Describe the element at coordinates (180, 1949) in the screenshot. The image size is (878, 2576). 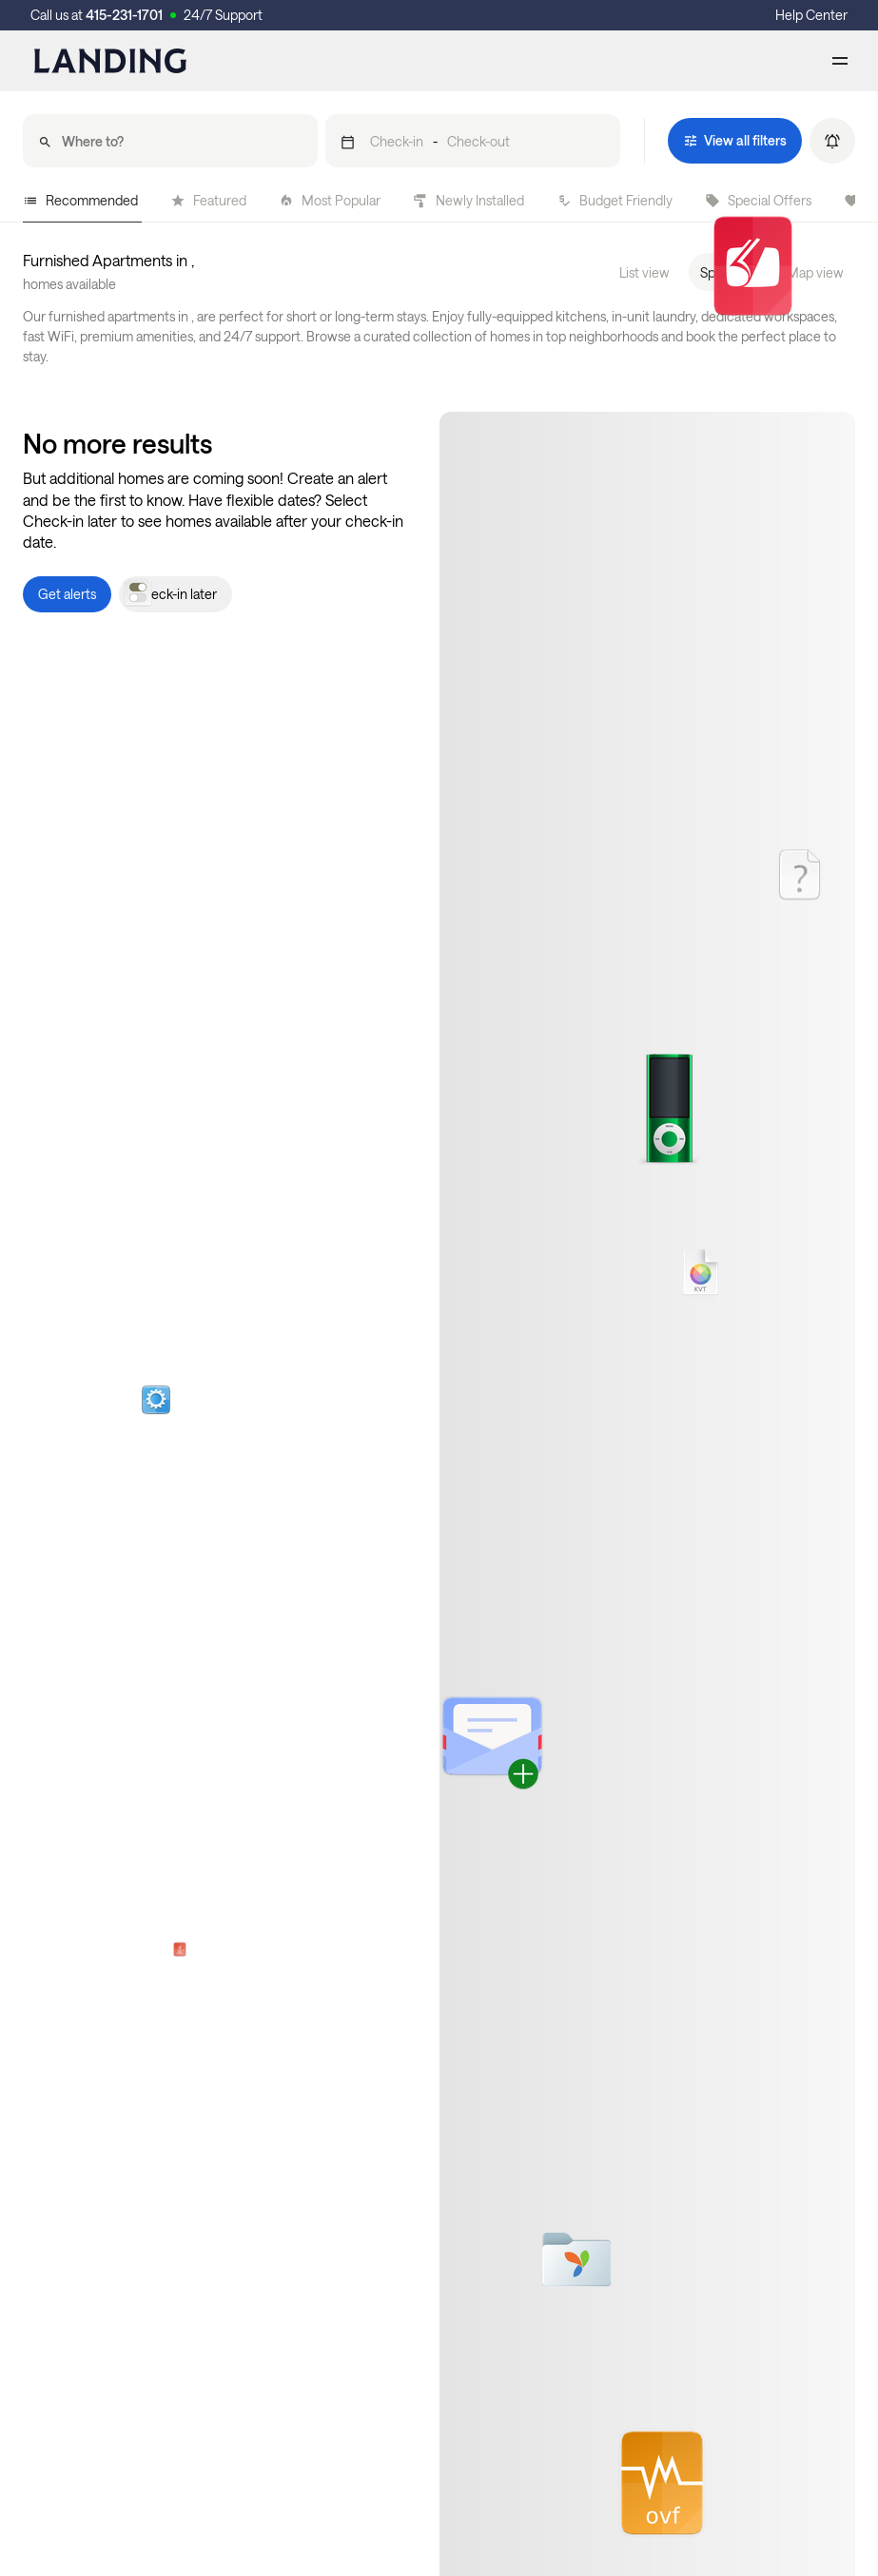
I see `a java archive (.jar) file` at that location.